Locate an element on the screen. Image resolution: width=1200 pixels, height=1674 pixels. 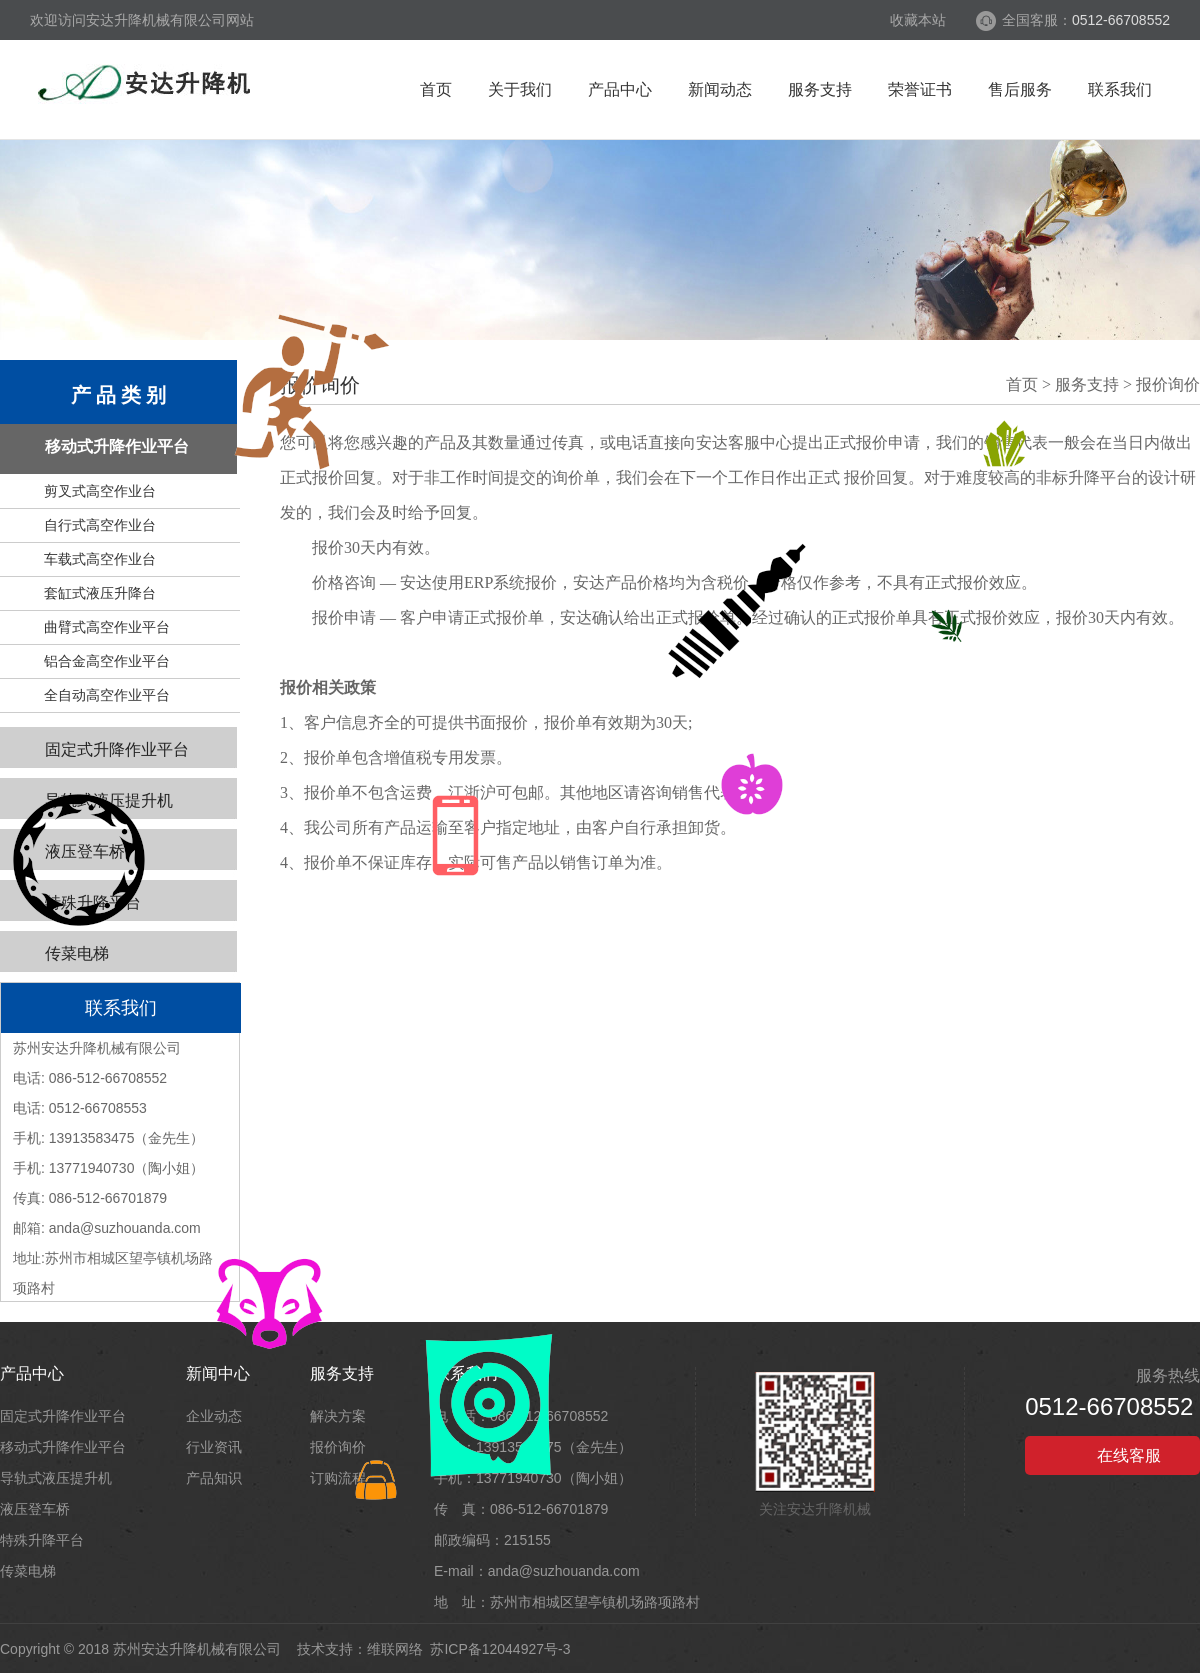
select chakram as your weapon is located at coordinates (79, 860).